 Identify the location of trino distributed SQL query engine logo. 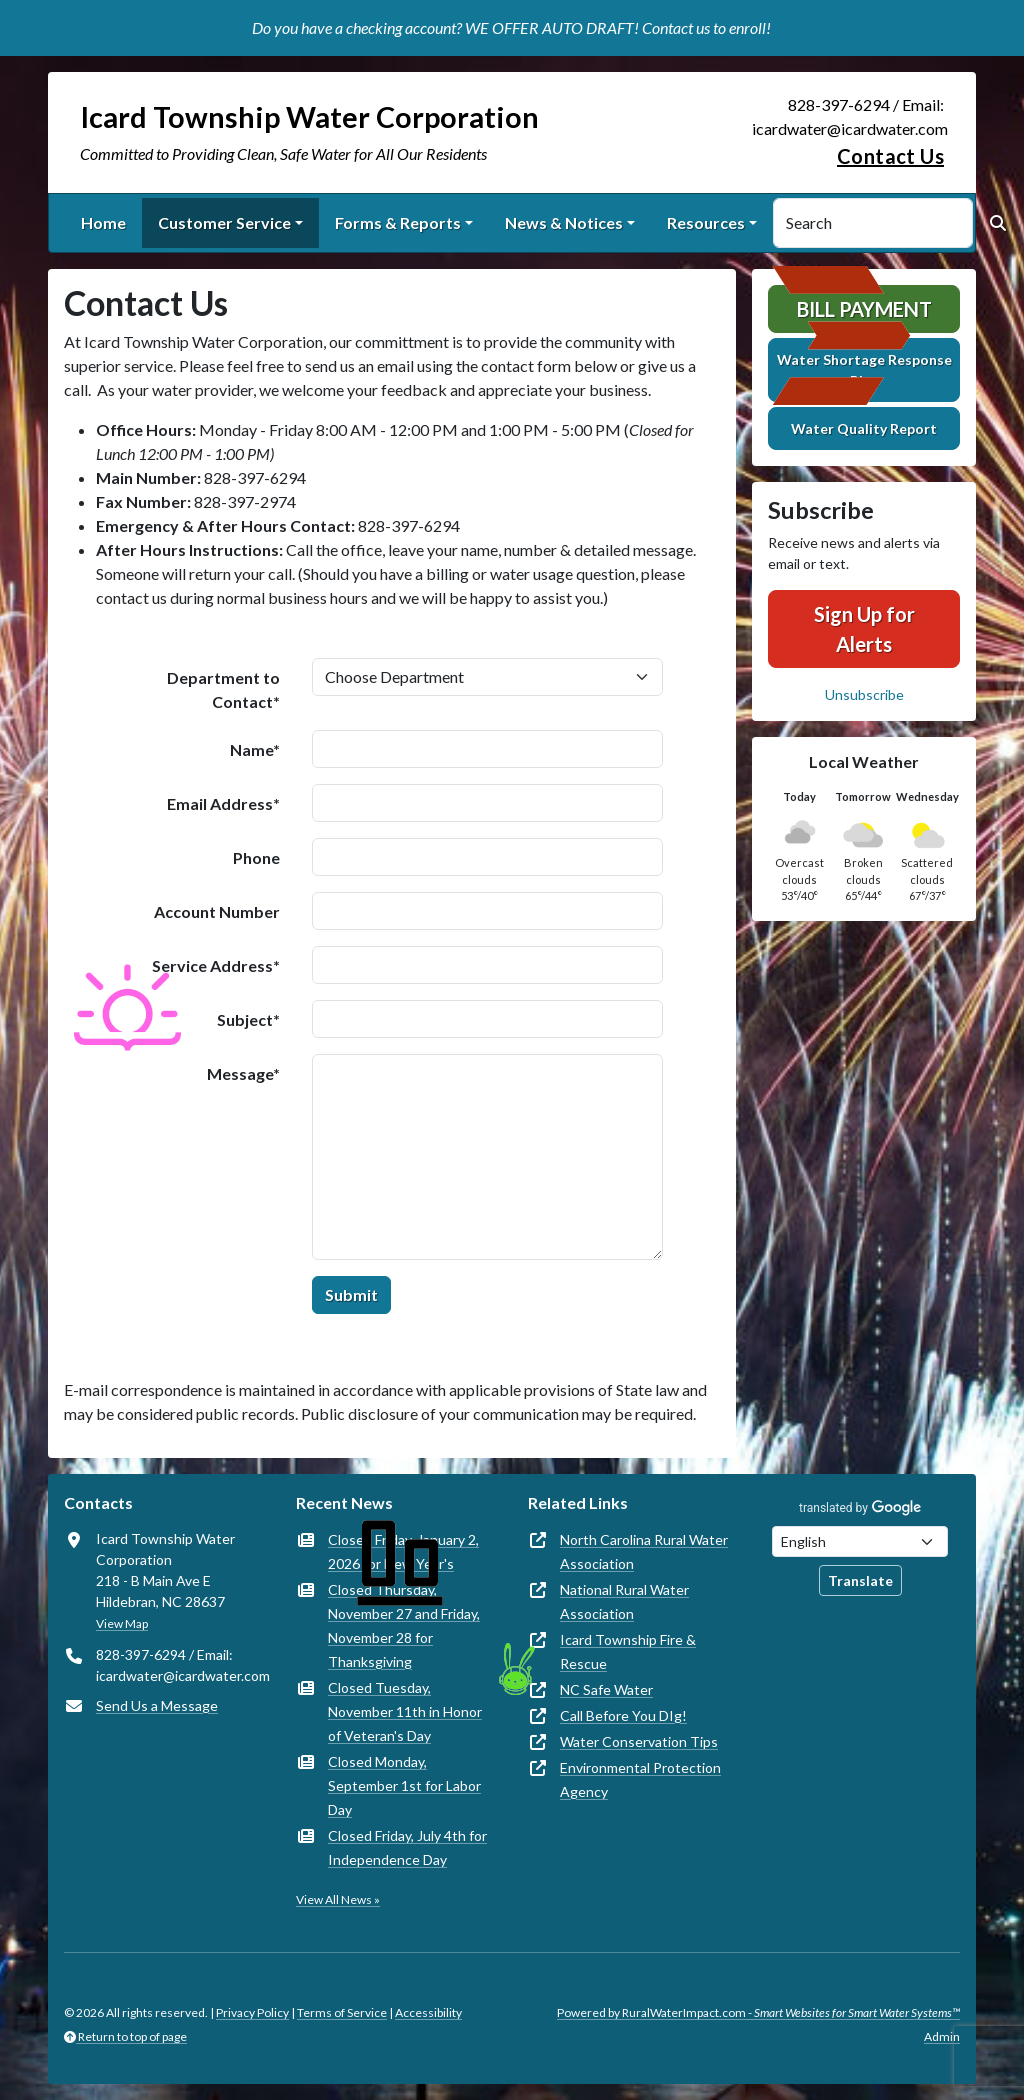
(517, 1669).